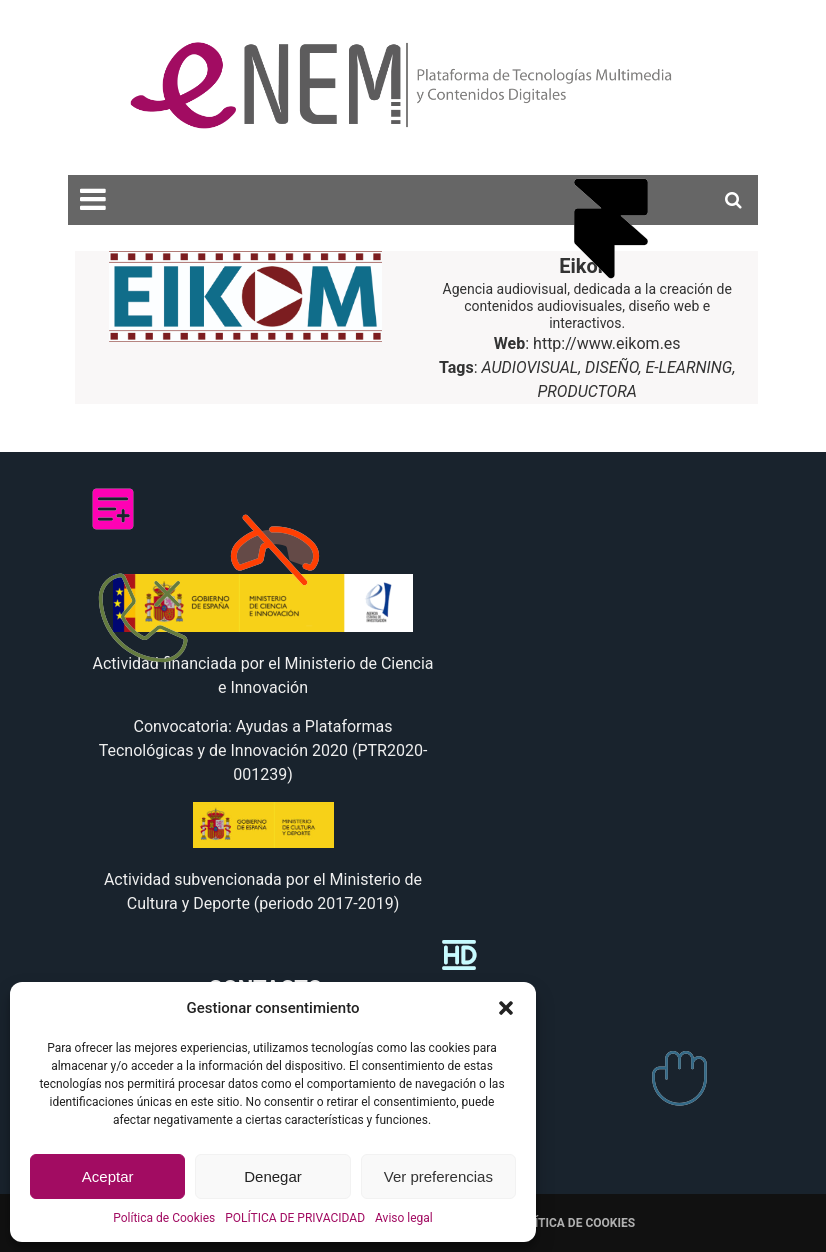 Image resolution: width=826 pixels, height=1252 pixels. I want to click on end or decline a phone call, so click(275, 550).